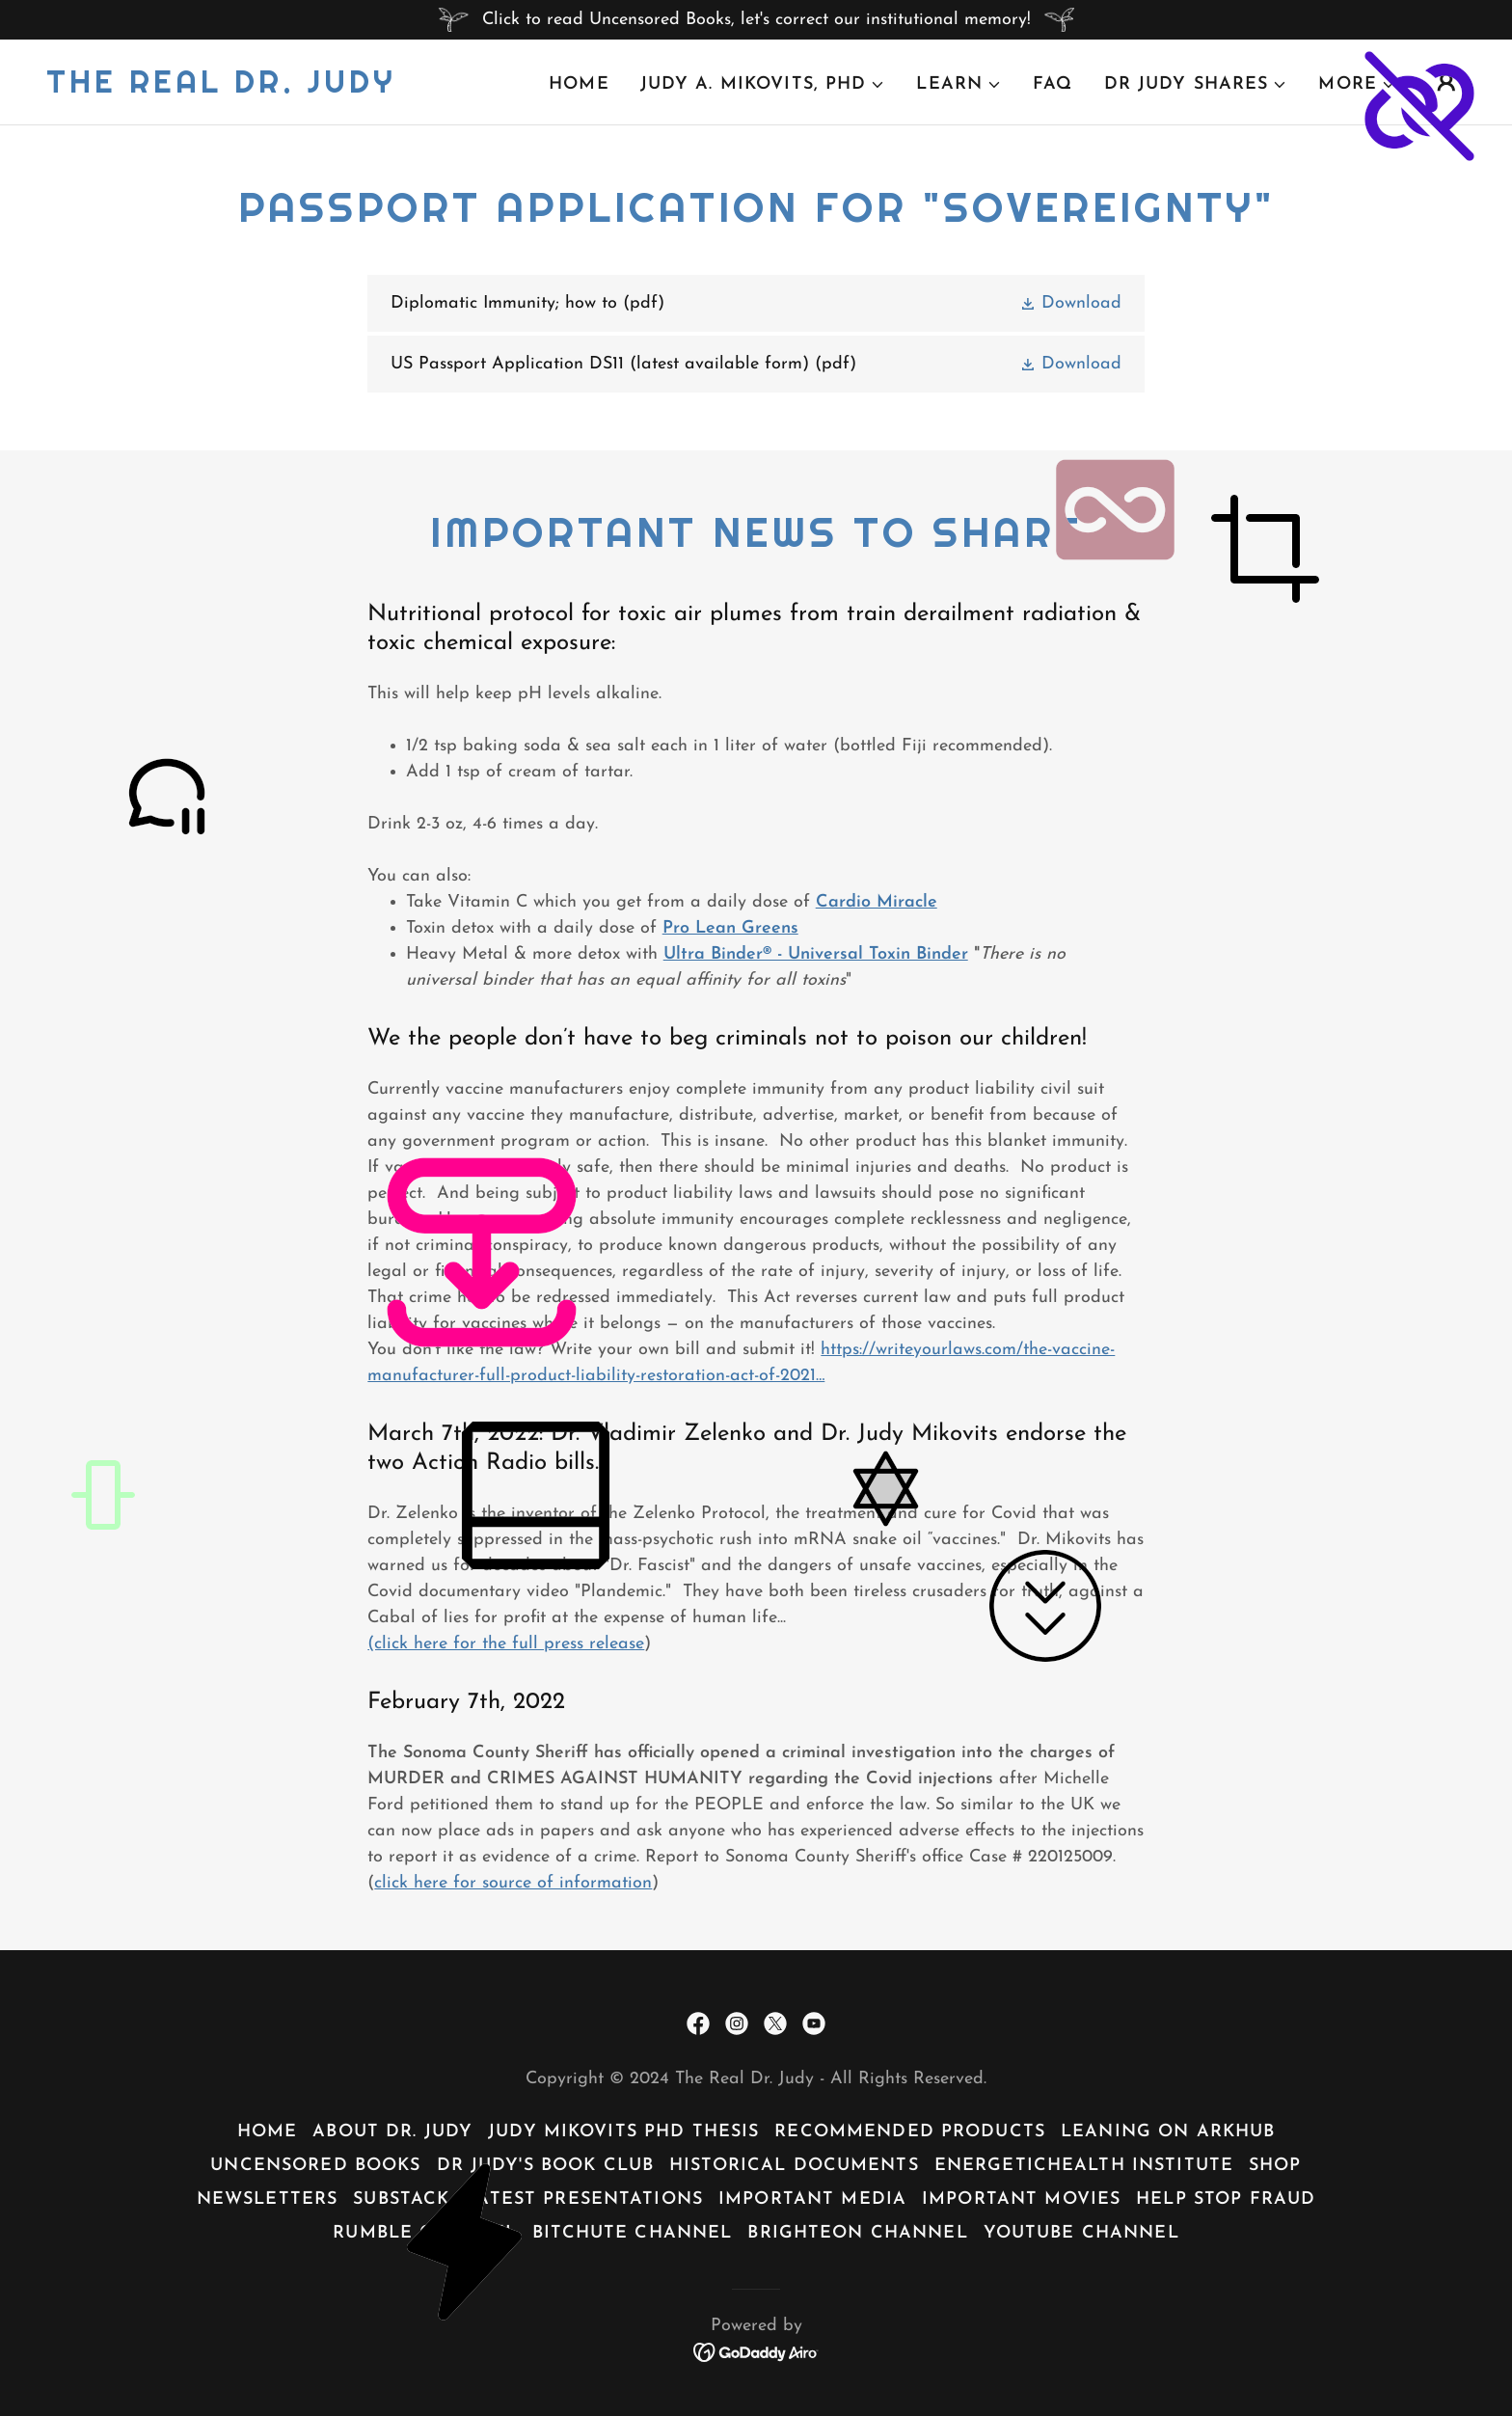 The height and width of the screenshot is (2416, 1512). I want to click on pause message notifications, so click(167, 793).